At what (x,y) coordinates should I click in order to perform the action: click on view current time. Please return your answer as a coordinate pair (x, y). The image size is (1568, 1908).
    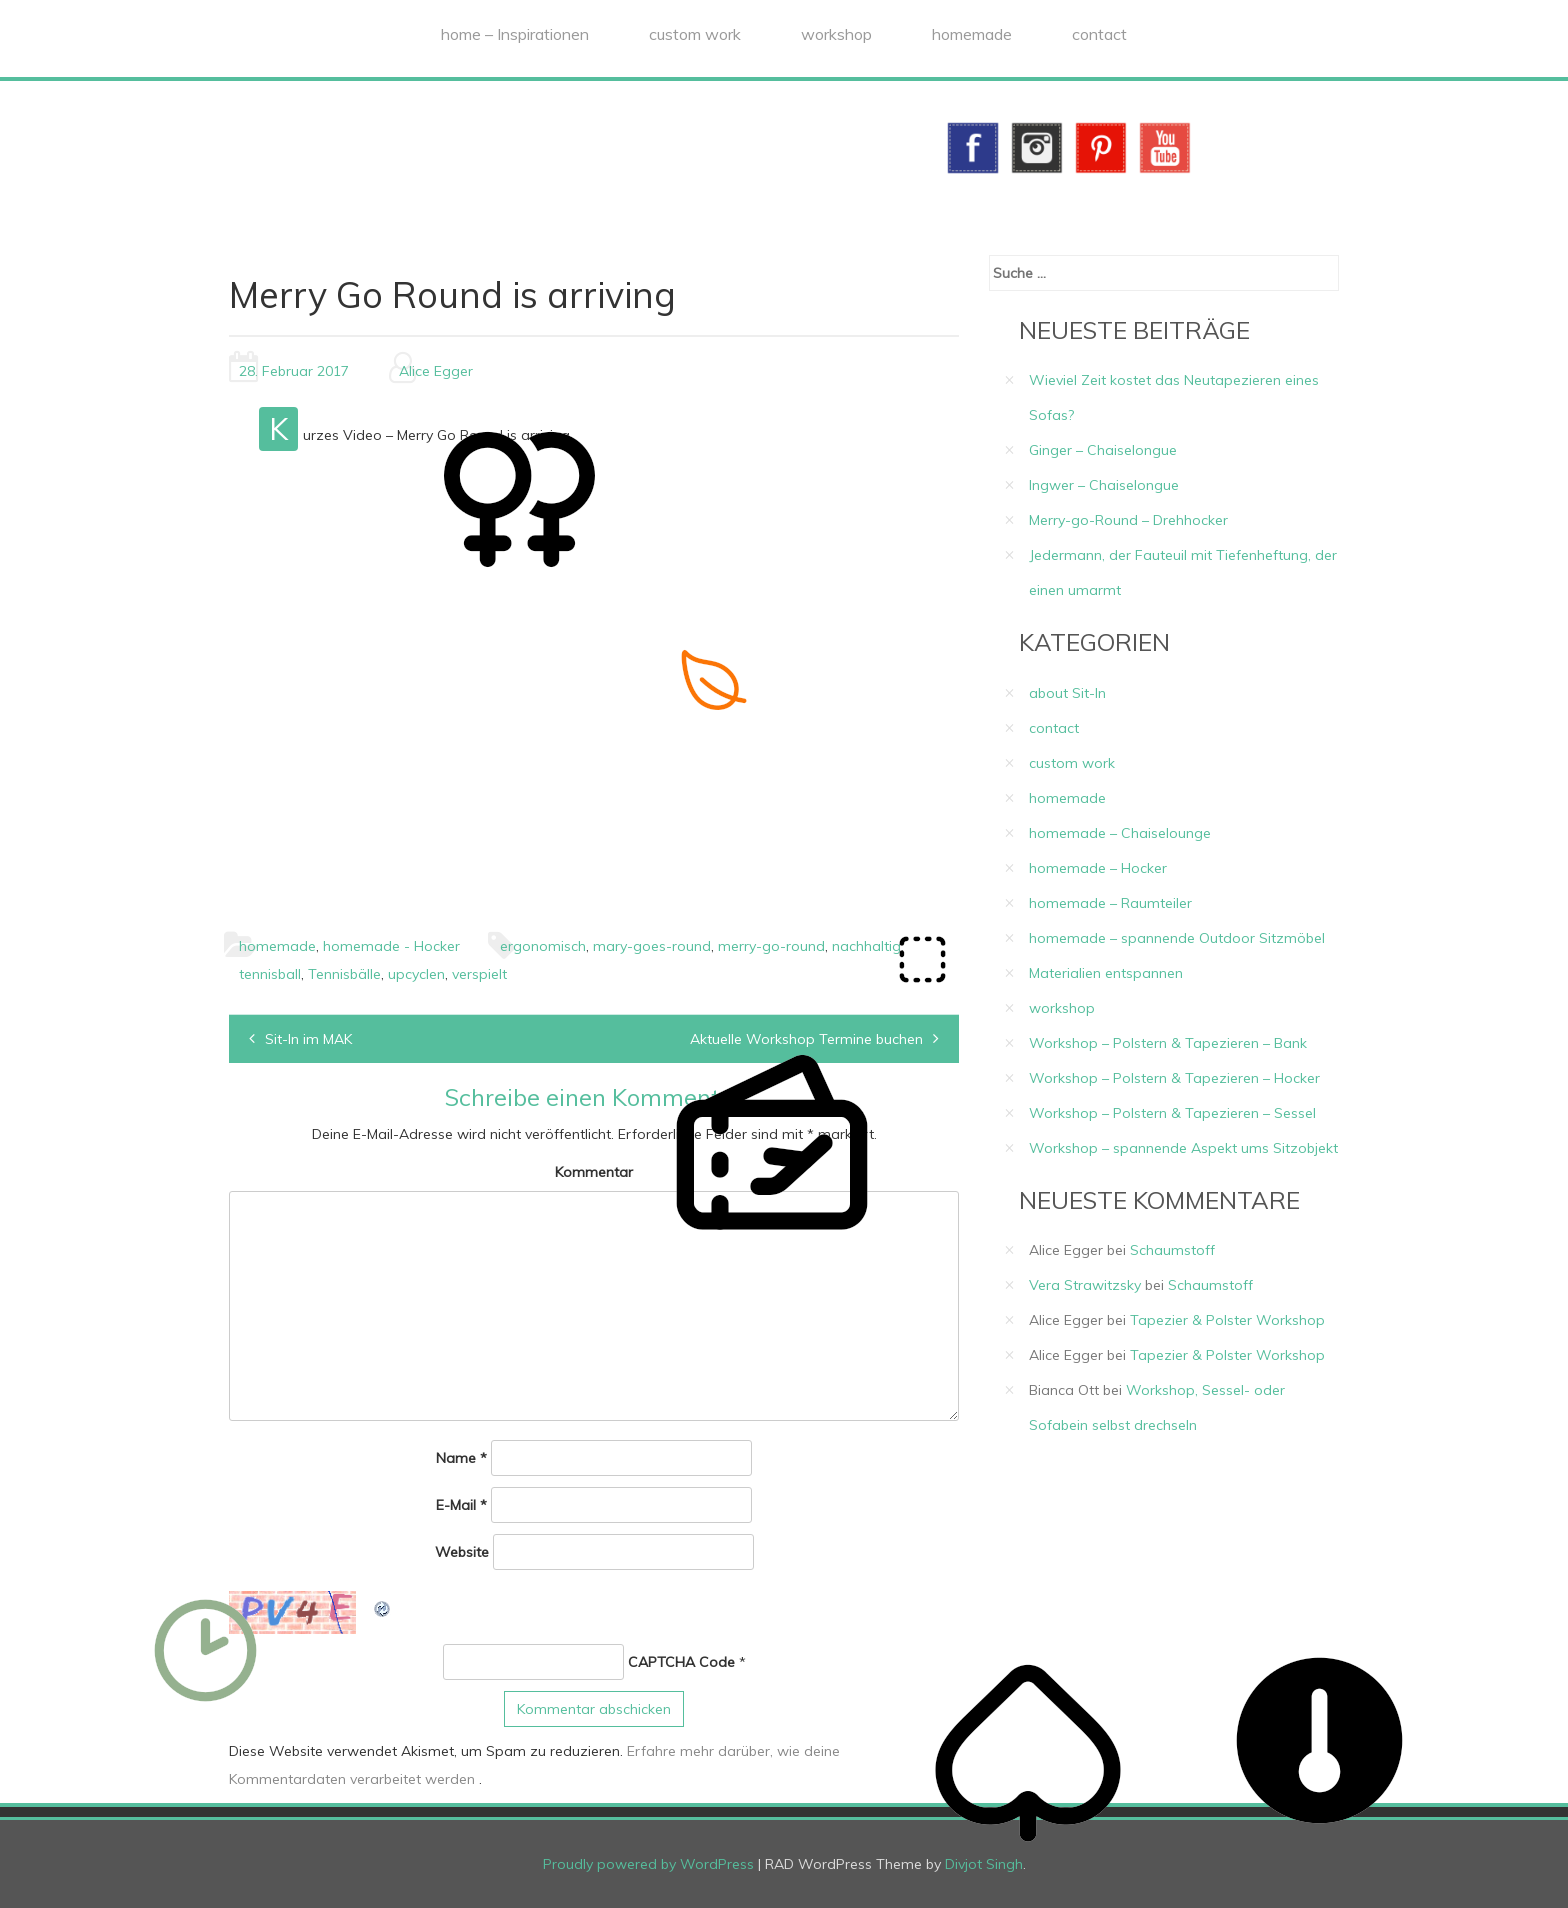
    Looking at the image, I should click on (205, 1650).